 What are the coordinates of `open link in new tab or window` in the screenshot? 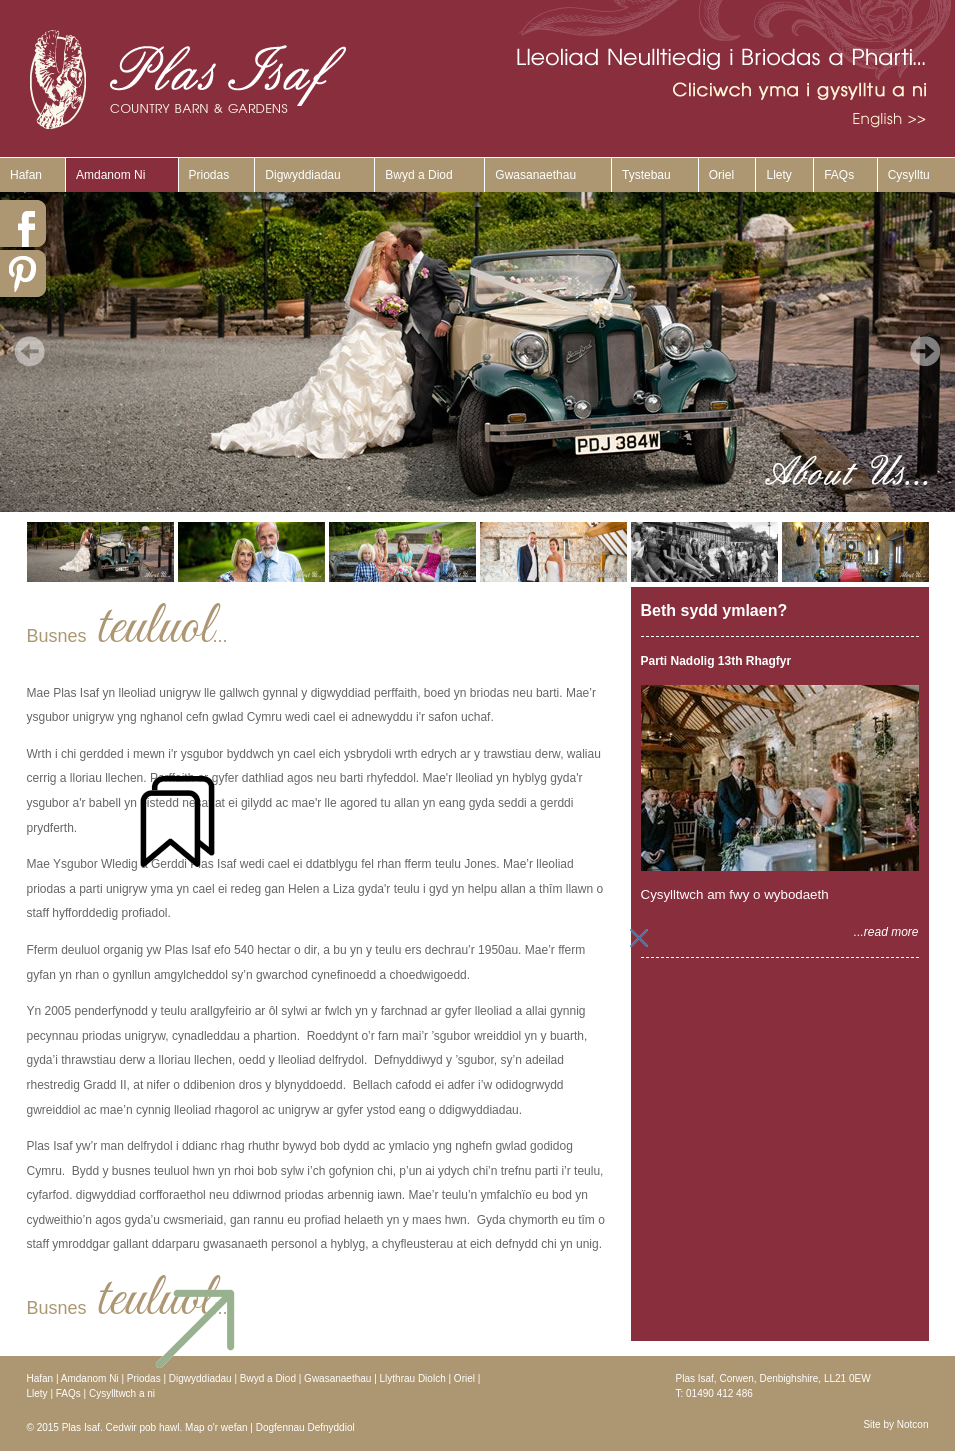 It's located at (195, 1329).